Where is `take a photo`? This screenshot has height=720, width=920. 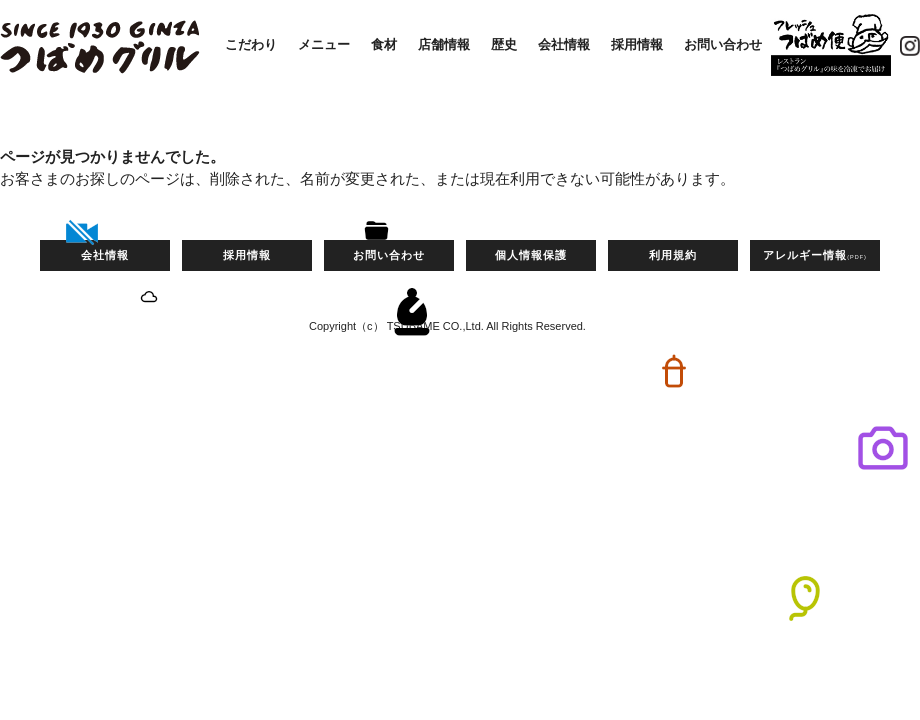 take a photo is located at coordinates (883, 448).